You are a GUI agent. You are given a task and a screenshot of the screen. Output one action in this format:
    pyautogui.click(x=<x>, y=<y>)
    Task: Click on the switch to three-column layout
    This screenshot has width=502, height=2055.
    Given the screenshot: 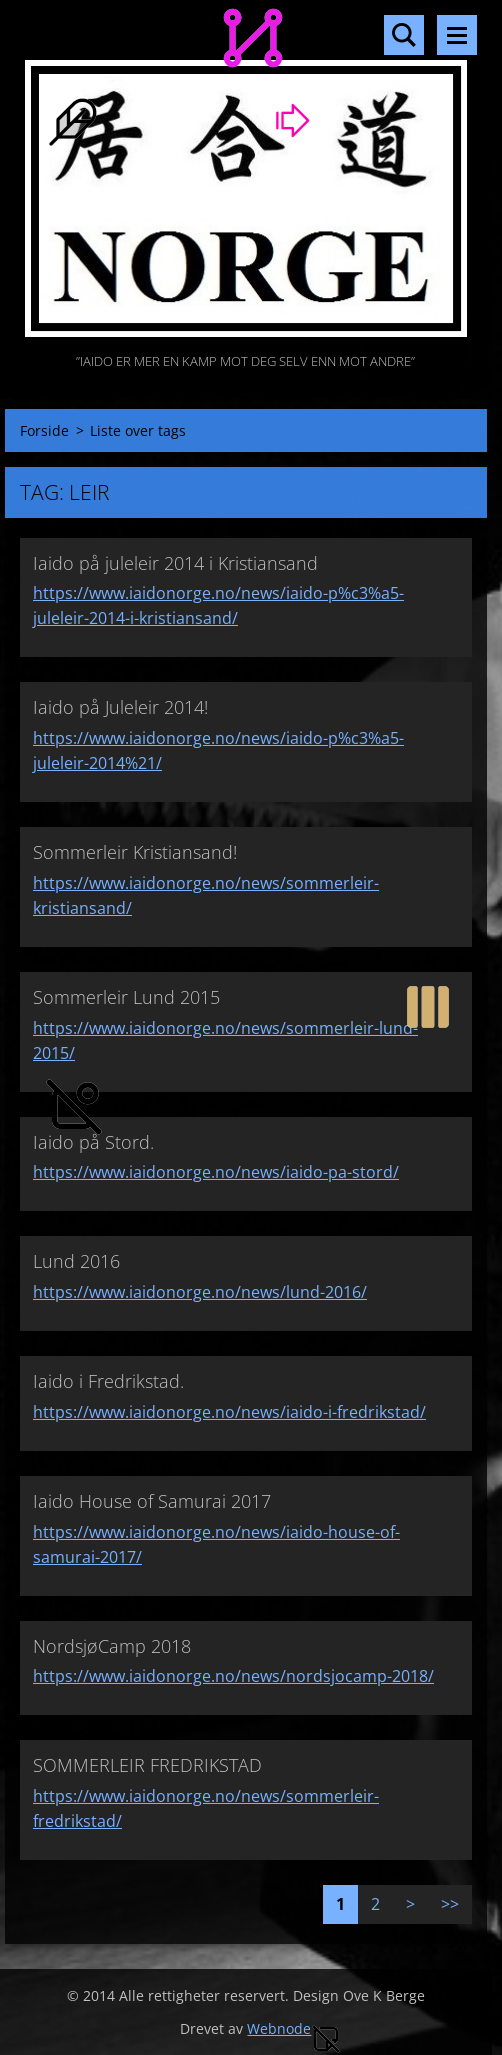 What is the action you would take?
    pyautogui.click(x=428, y=1007)
    